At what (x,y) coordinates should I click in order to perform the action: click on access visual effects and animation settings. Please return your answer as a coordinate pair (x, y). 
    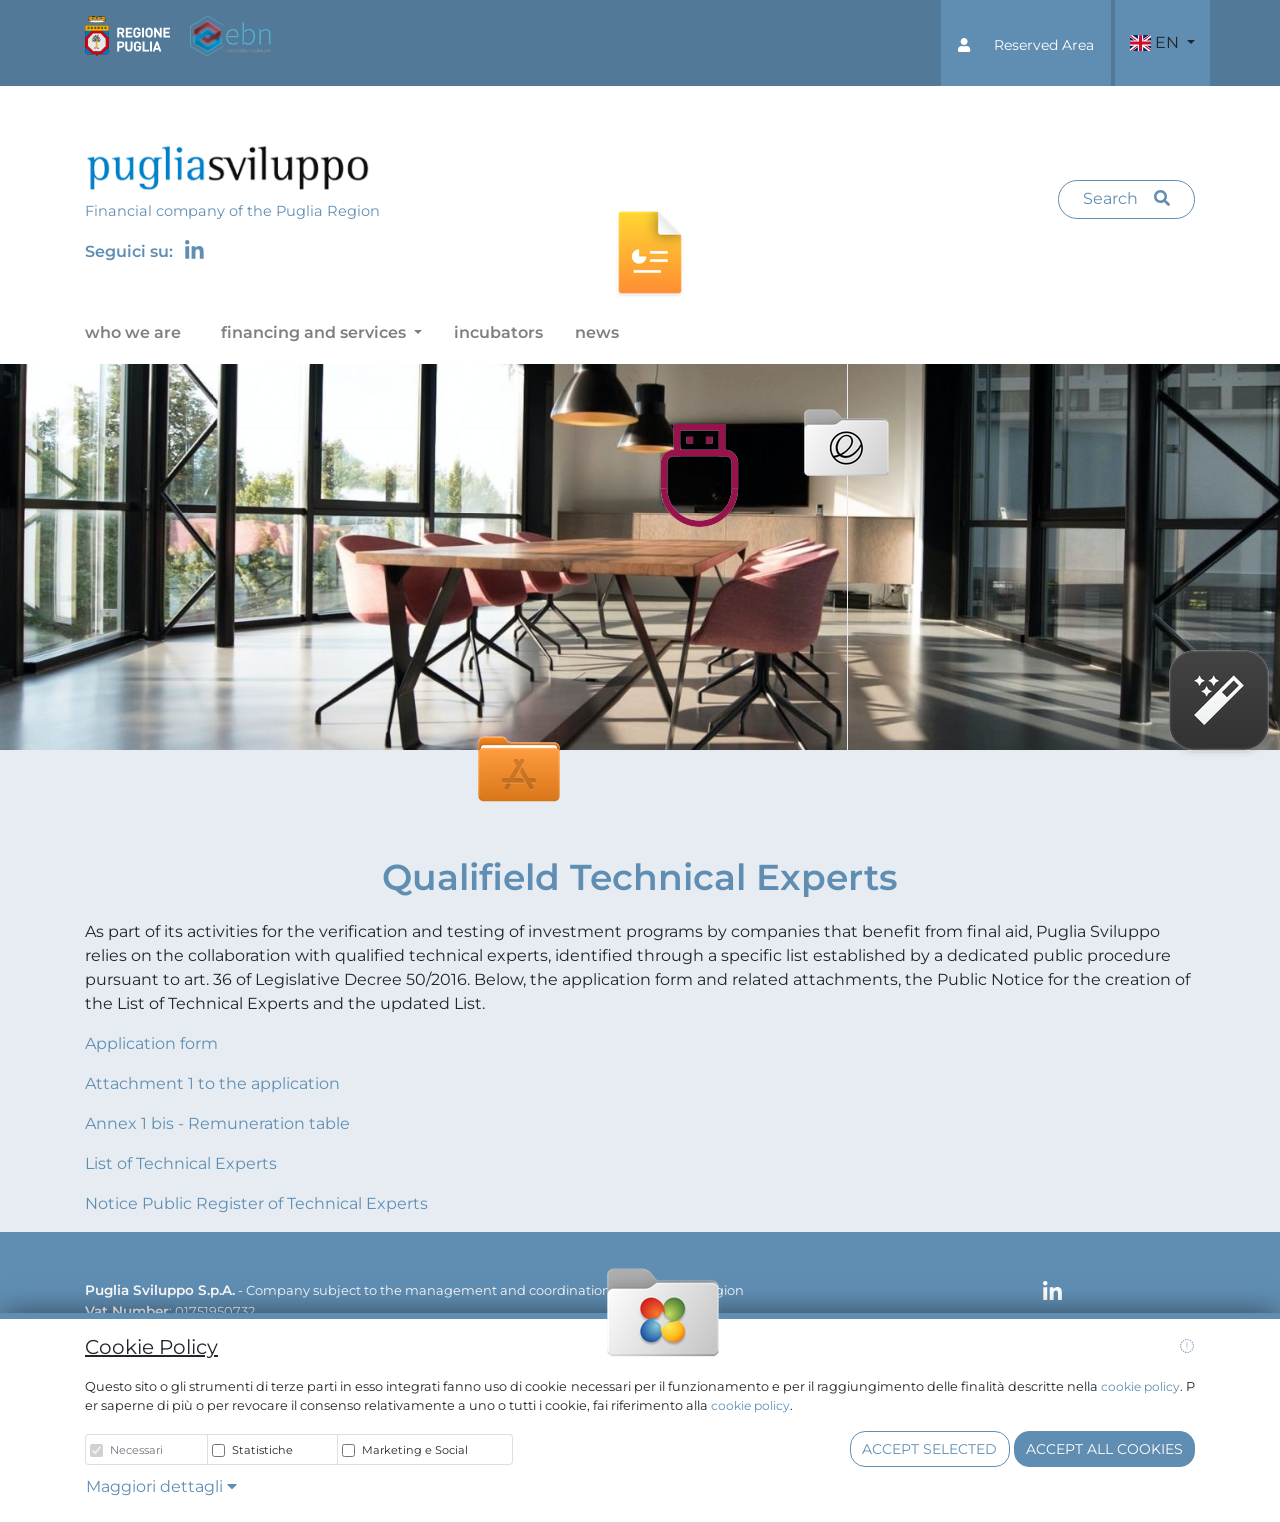
    Looking at the image, I should click on (1219, 702).